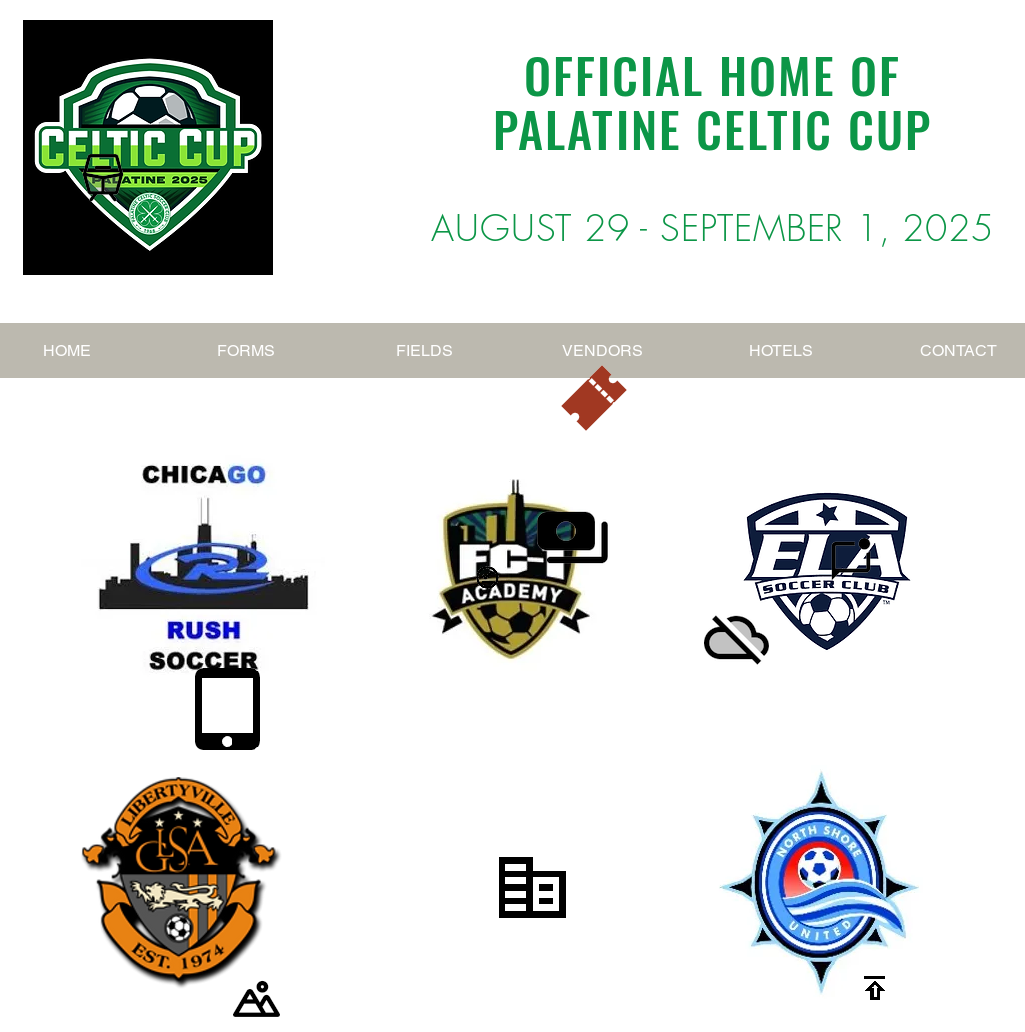 The image size is (1025, 1032). What do you see at coordinates (487, 577) in the screenshot?
I see `indicates content is available offline` at bounding box center [487, 577].